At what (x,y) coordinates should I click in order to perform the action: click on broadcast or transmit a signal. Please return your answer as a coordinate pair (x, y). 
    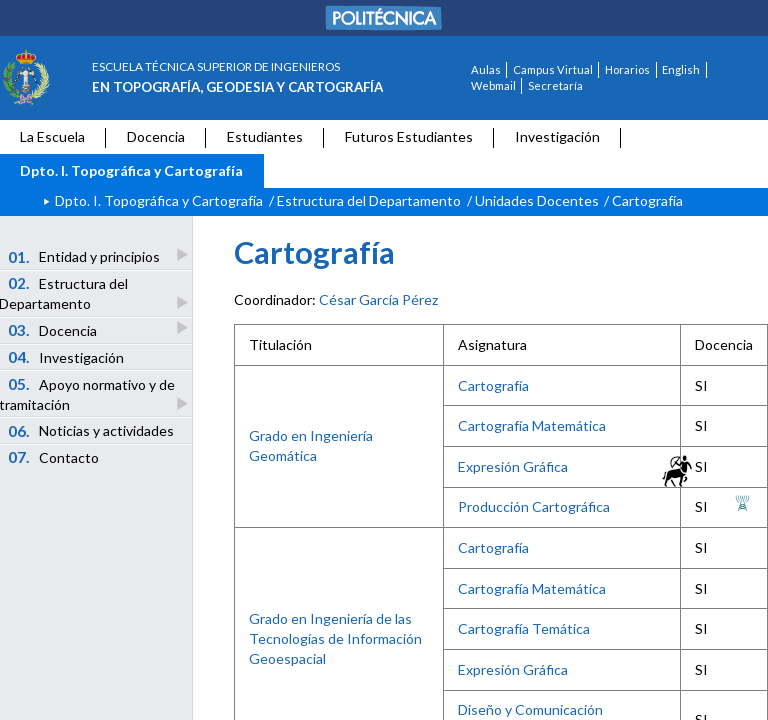
    Looking at the image, I should click on (742, 503).